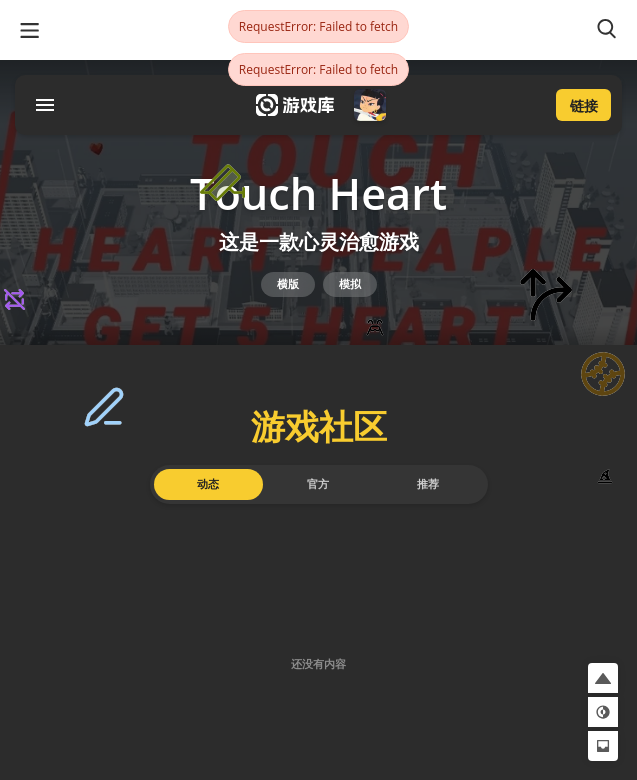 The image size is (637, 780). What do you see at coordinates (375, 327) in the screenshot?
I see `indicates volcanic or geothermal activity` at bounding box center [375, 327].